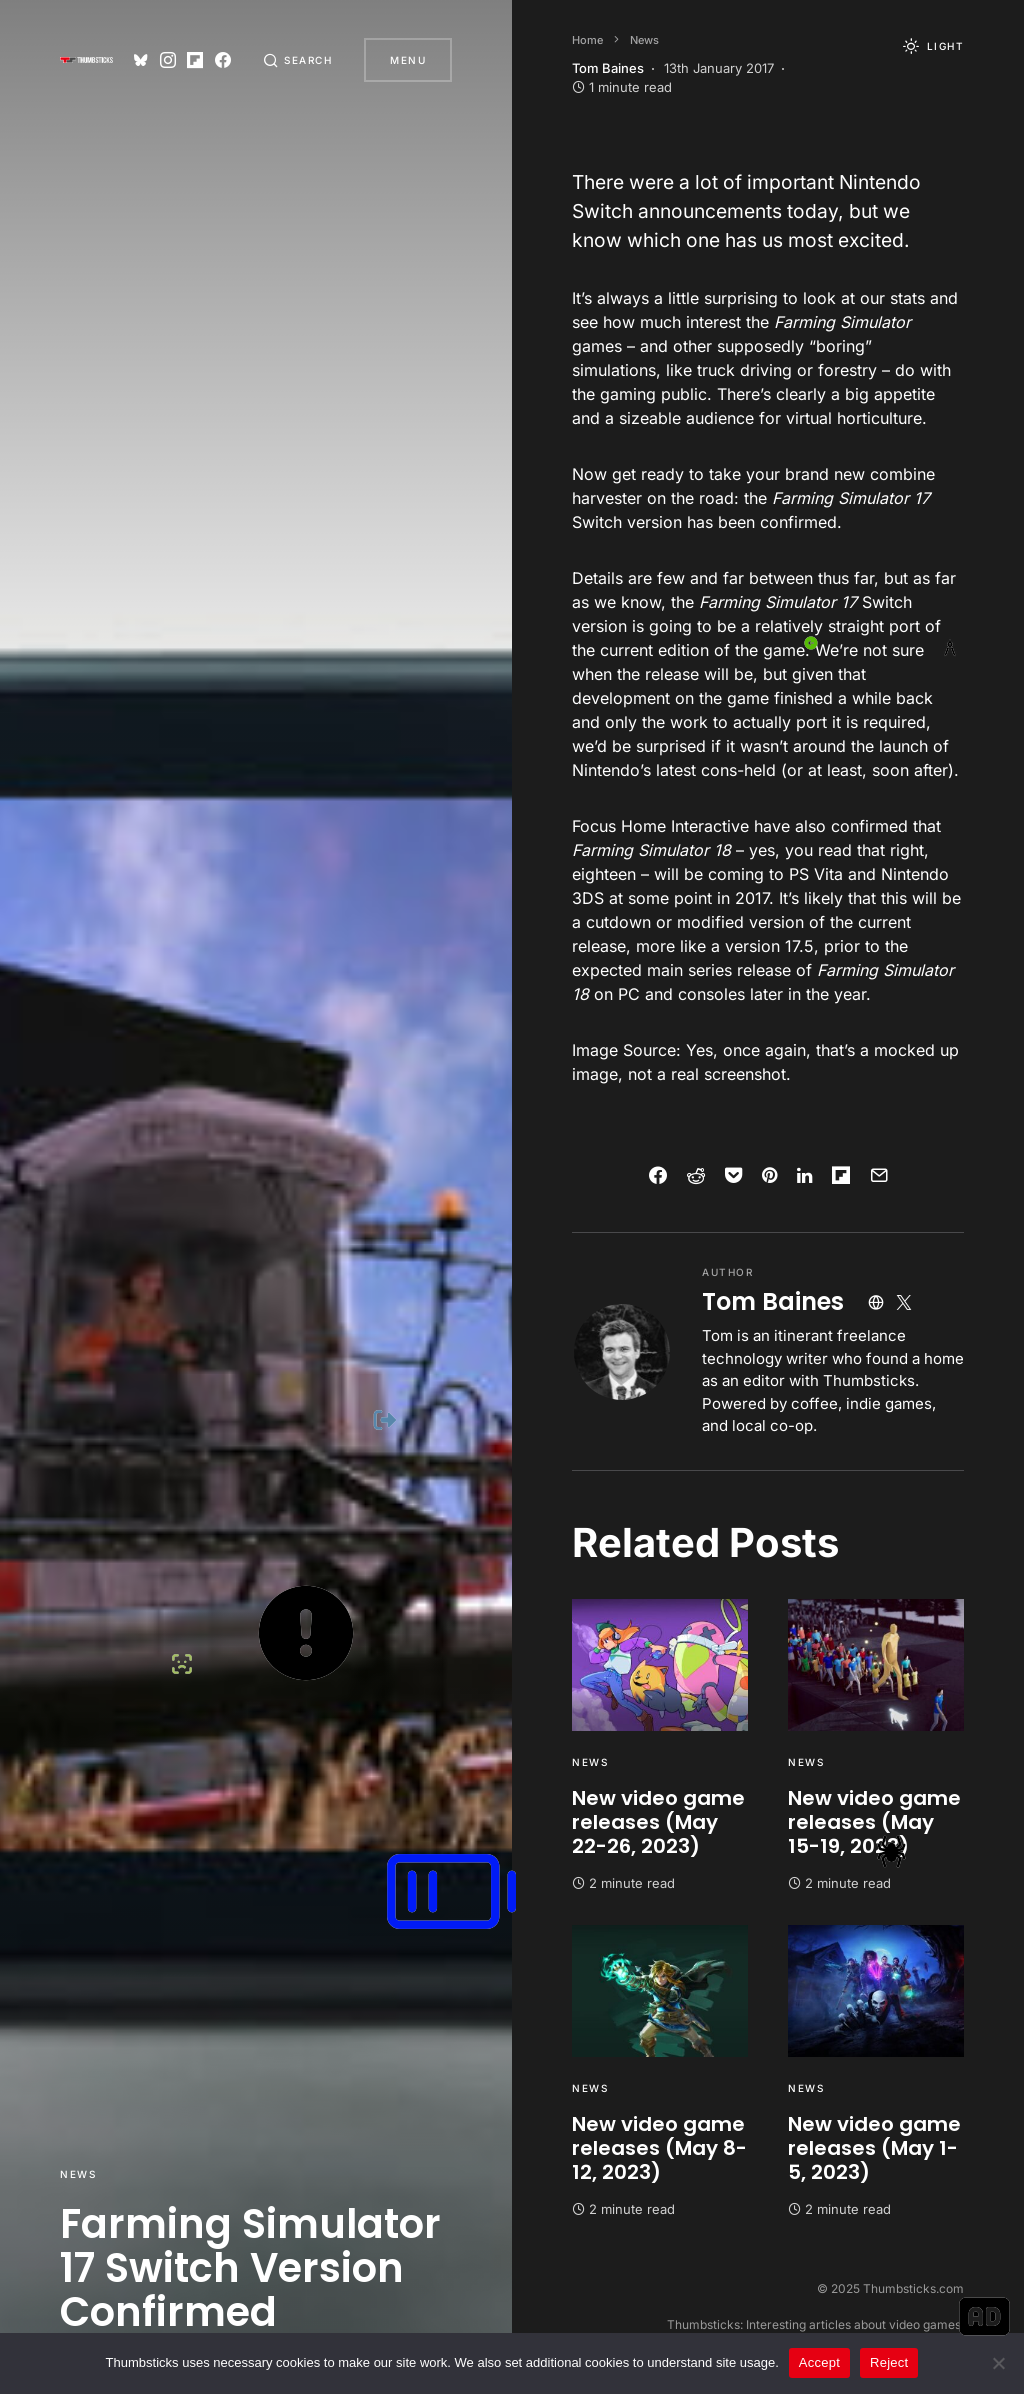  What do you see at coordinates (182, 1664) in the screenshot?
I see `face id authentication failed` at bounding box center [182, 1664].